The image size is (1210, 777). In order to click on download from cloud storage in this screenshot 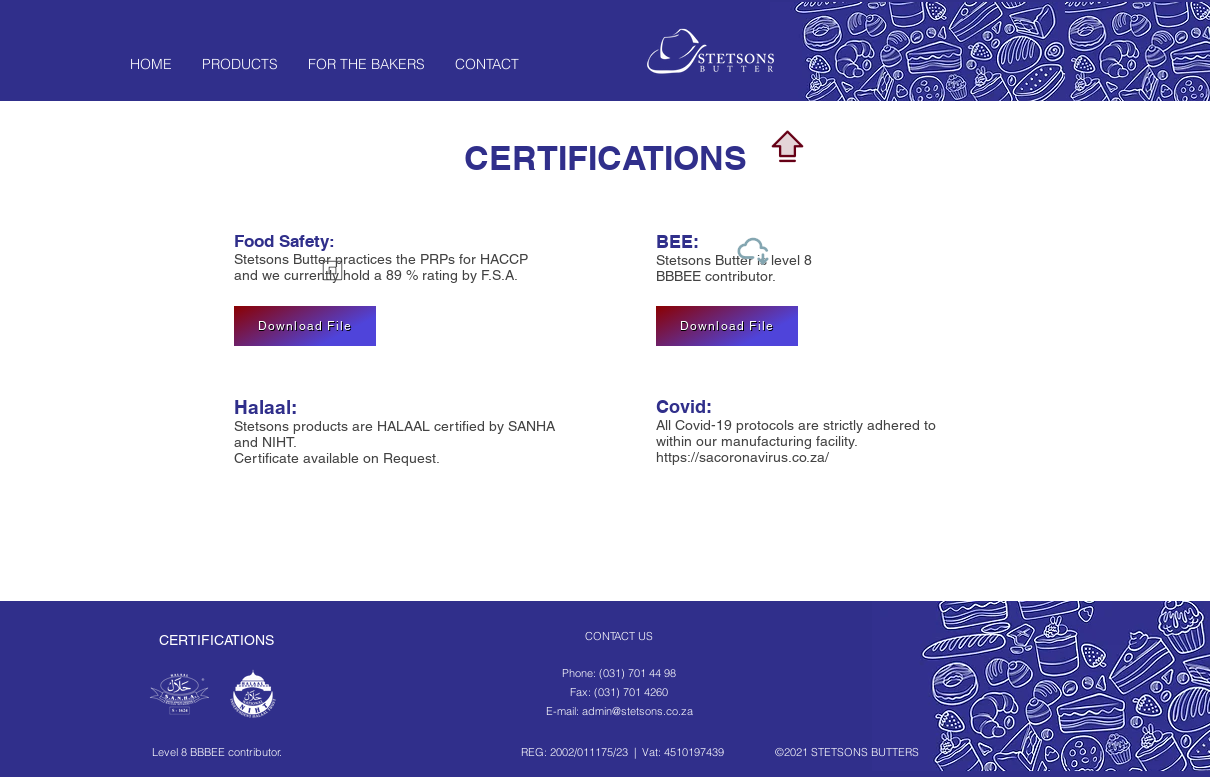, I will do `click(753, 249)`.